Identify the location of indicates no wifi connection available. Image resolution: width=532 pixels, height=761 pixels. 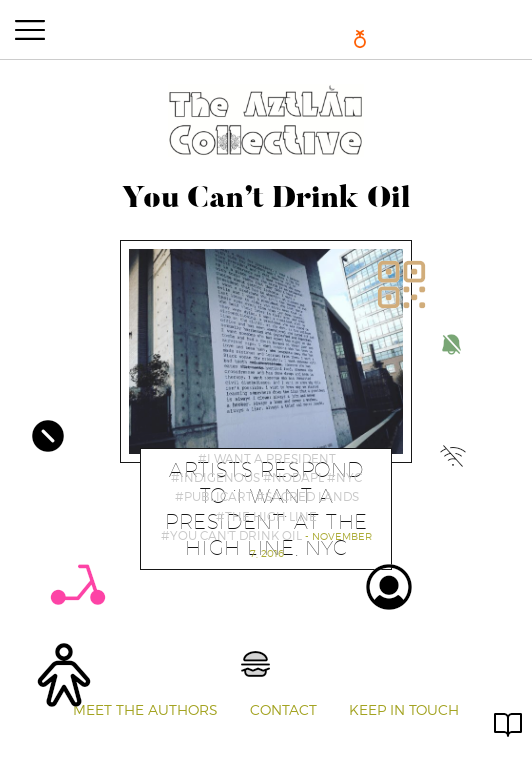
(453, 456).